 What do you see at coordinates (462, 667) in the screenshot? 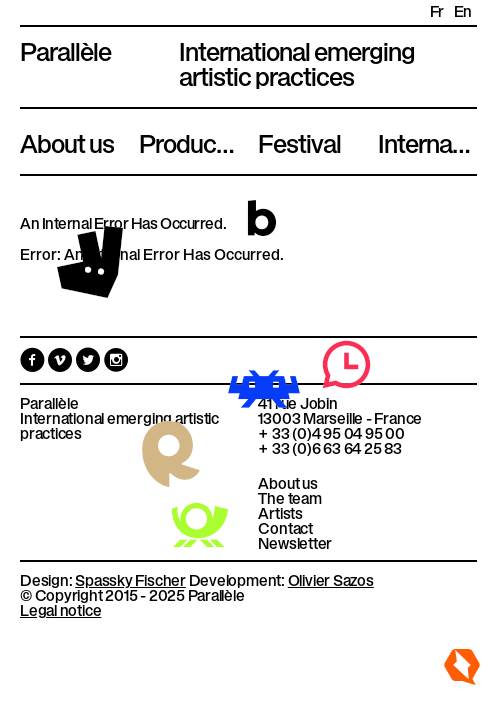
I see `qwik framework logo` at bounding box center [462, 667].